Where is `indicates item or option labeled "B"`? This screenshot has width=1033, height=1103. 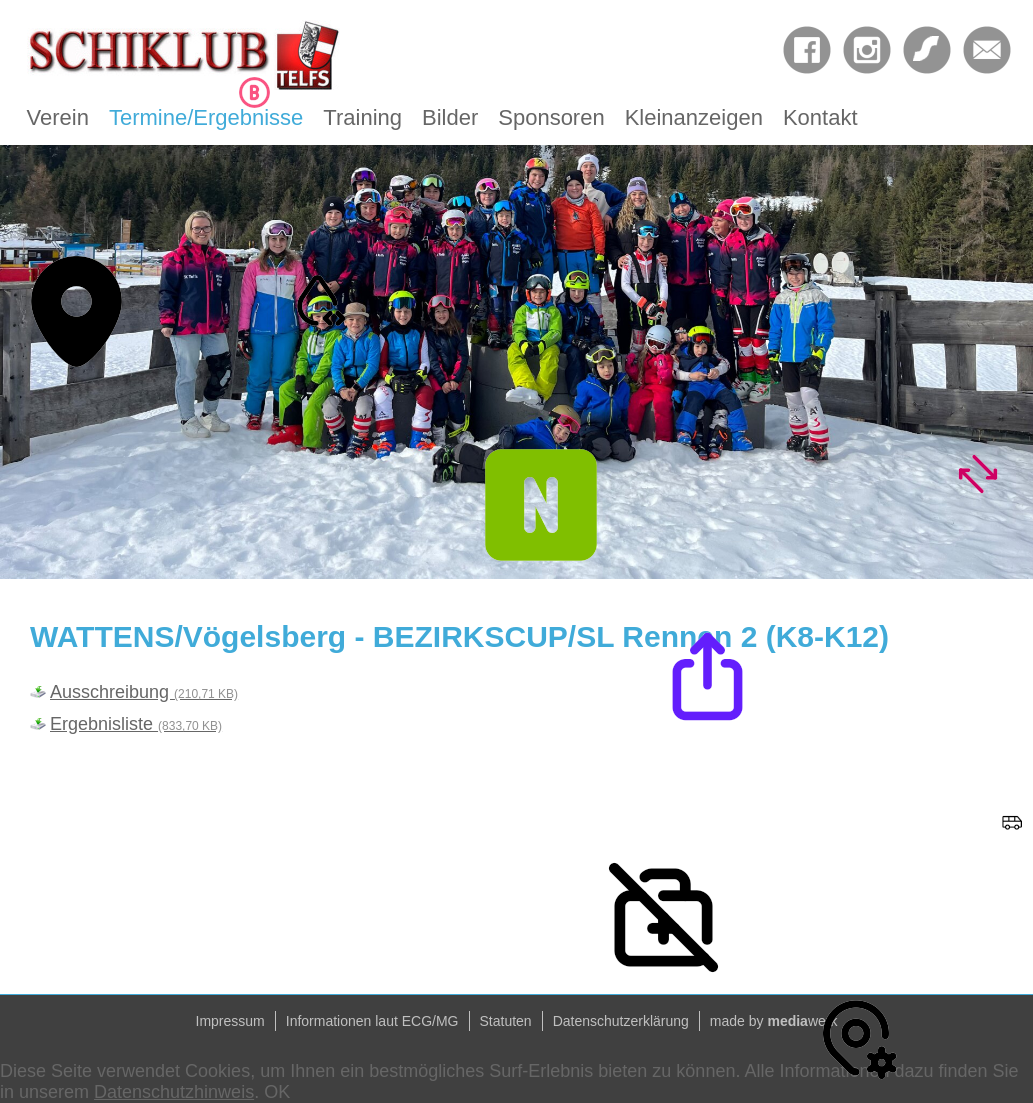
indicates item or option labeled "B" is located at coordinates (254, 92).